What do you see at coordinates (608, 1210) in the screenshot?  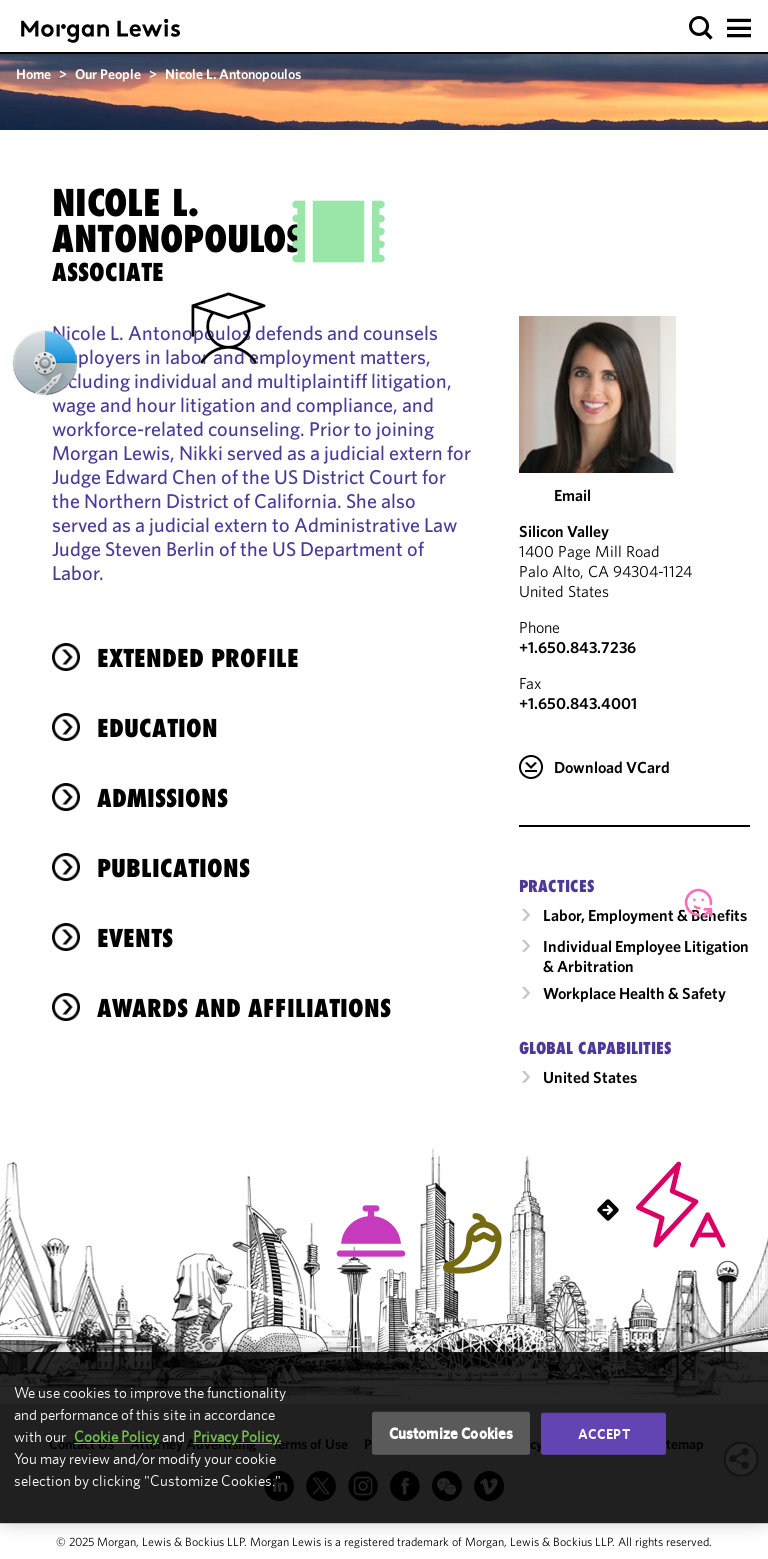 I see `navigate to next step or section` at bounding box center [608, 1210].